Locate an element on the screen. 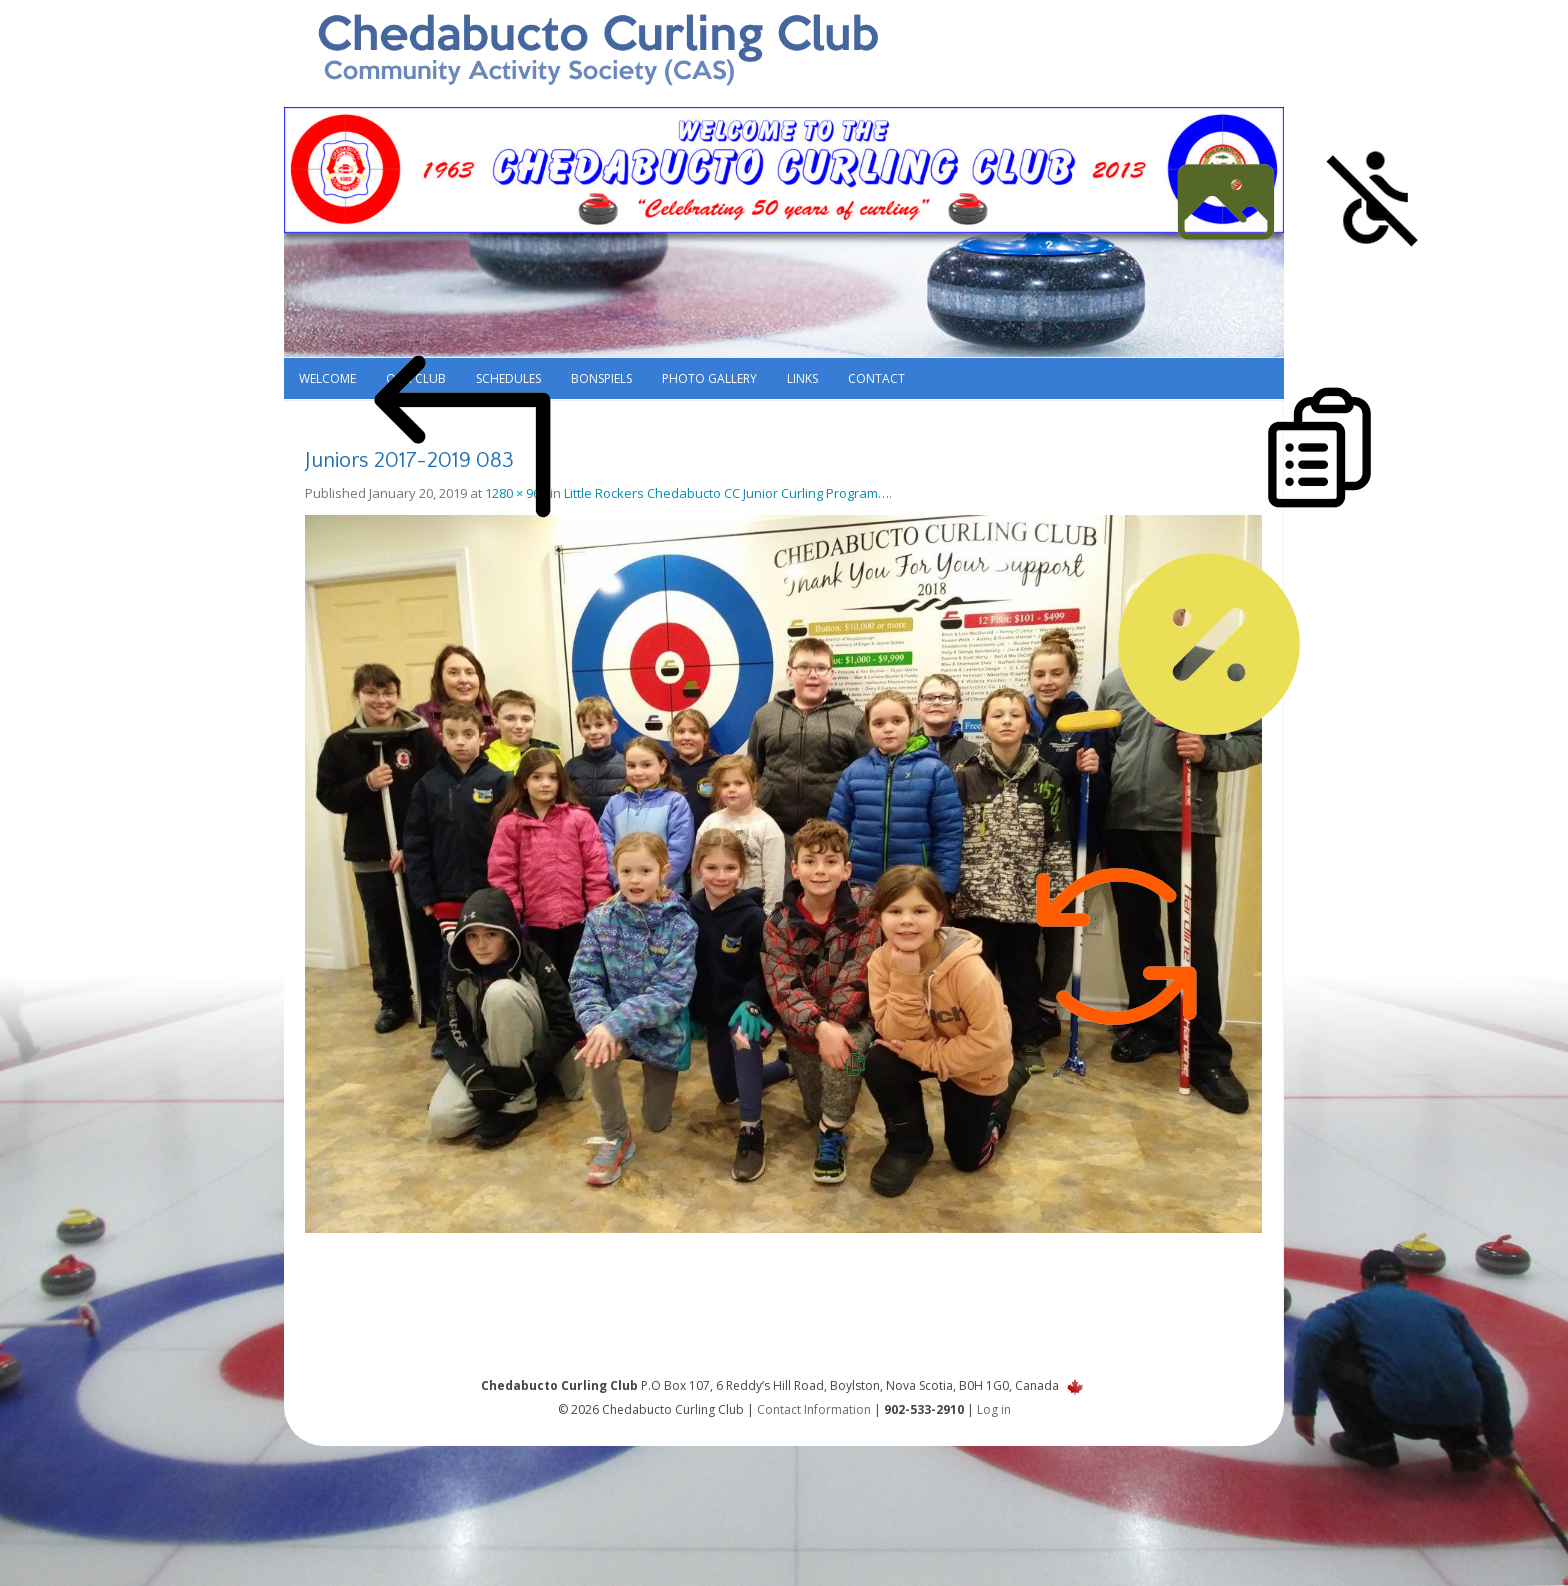 The height and width of the screenshot is (1586, 1568). go back to the previous screen is located at coordinates (462, 436).